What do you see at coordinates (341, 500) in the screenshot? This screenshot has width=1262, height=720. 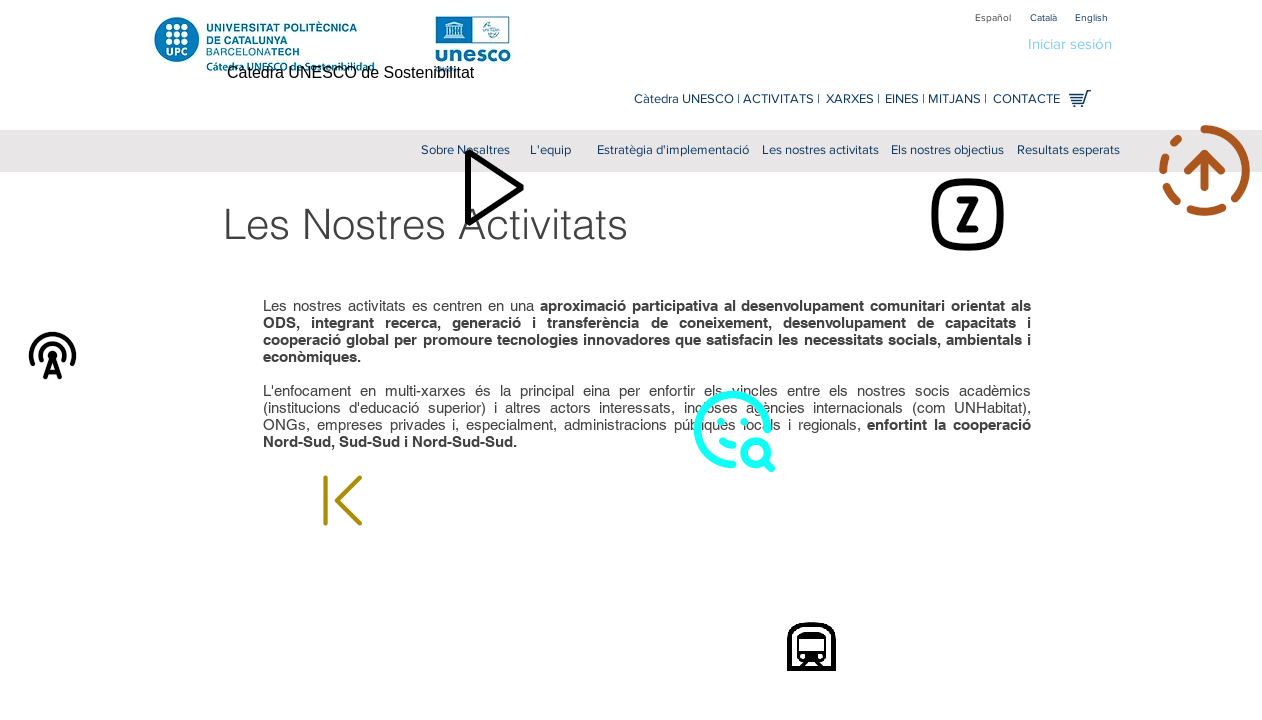 I see `go to the beginning or first item` at bounding box center [341, 500].